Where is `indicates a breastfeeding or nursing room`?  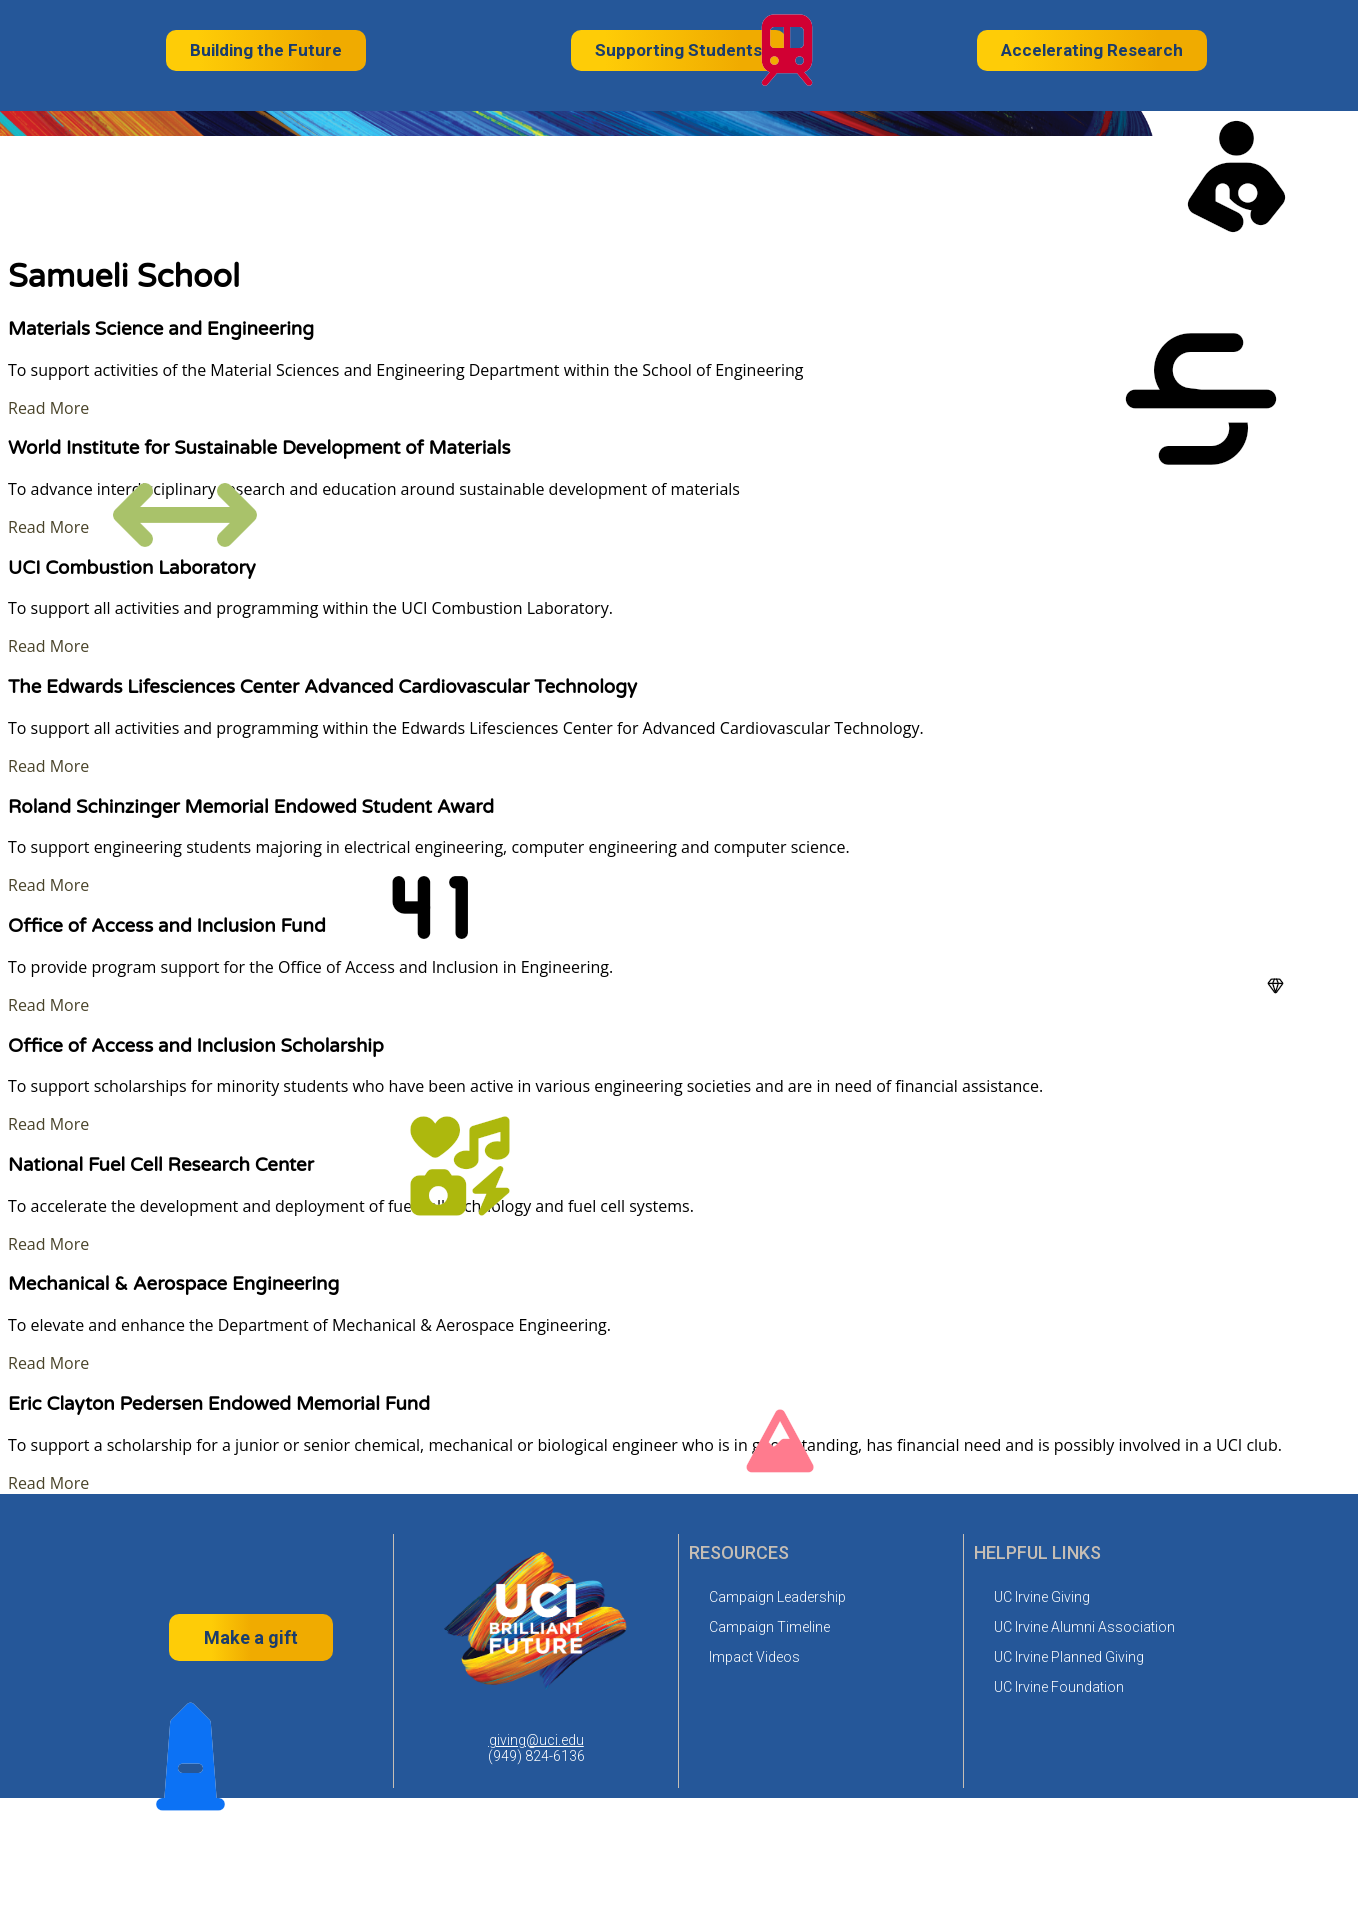 indicates a breastfeeding or nursing room is located at coordinates (1236, 176).